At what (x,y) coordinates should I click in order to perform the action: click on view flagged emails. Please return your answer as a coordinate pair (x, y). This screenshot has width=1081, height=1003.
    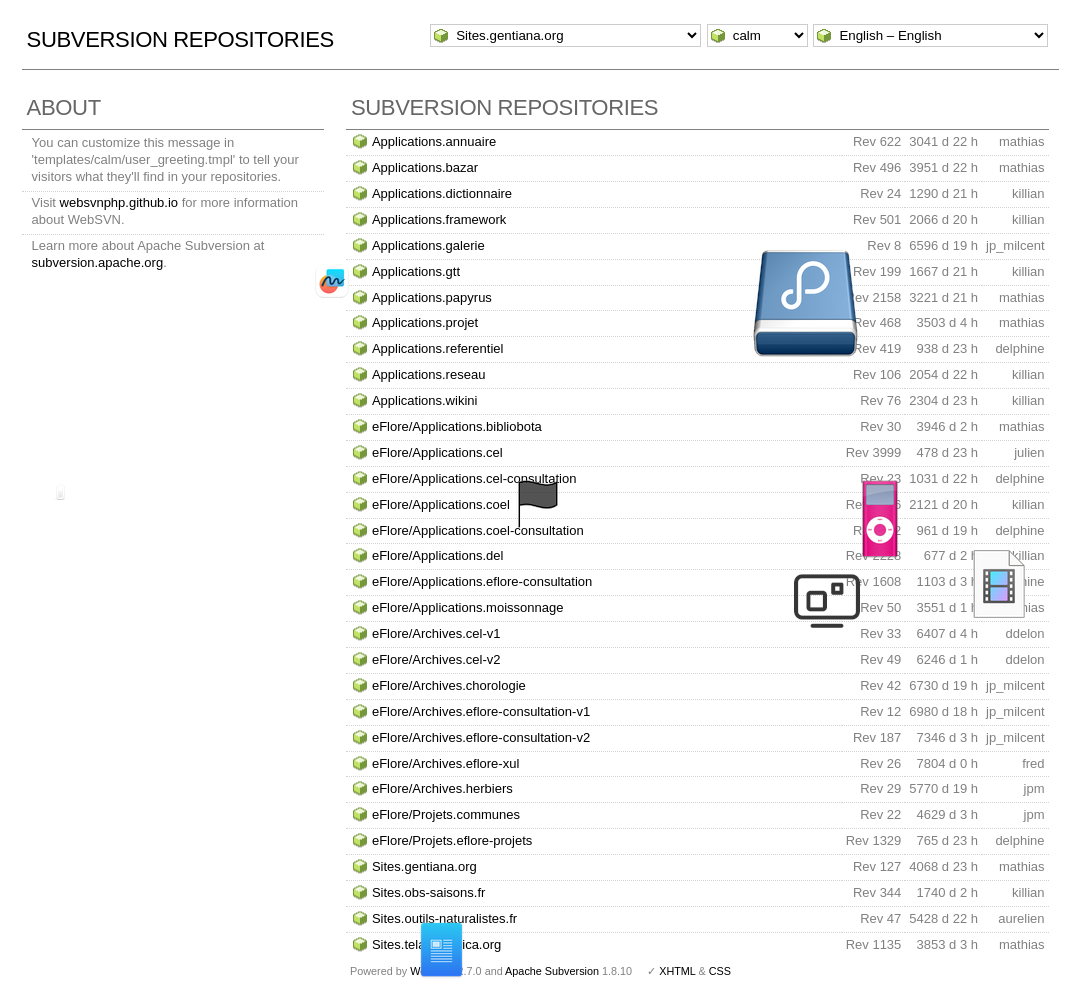
    Looking at the image, I should click on (538, 504).